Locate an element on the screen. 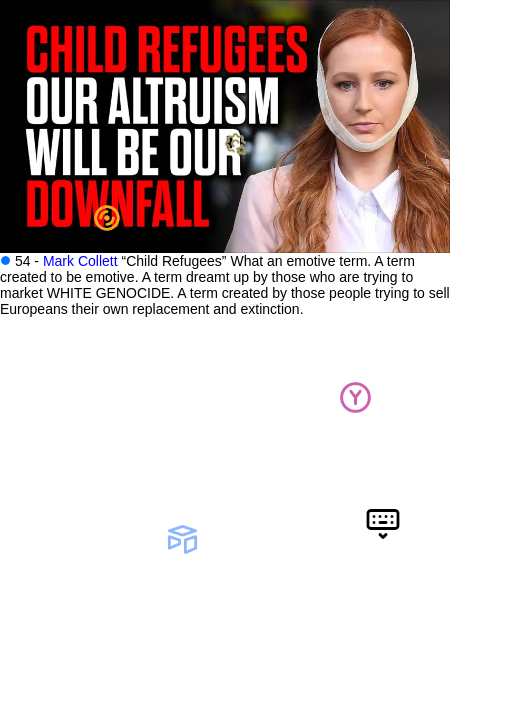 This screenshot has height=720, width=514. play or access music library is located at coordinates (107, 218).